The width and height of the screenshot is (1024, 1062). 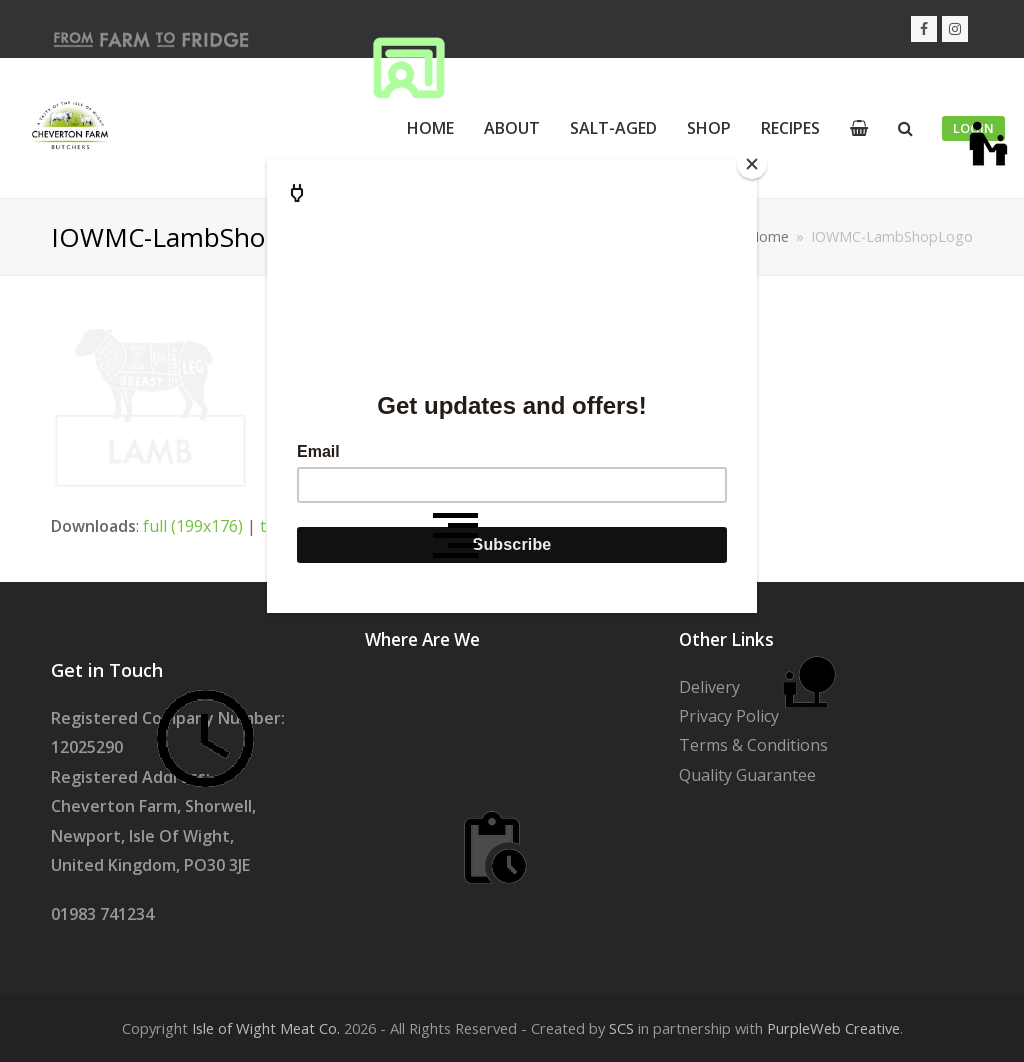 I want to click on align text to the right, so click(x=455, y=535).